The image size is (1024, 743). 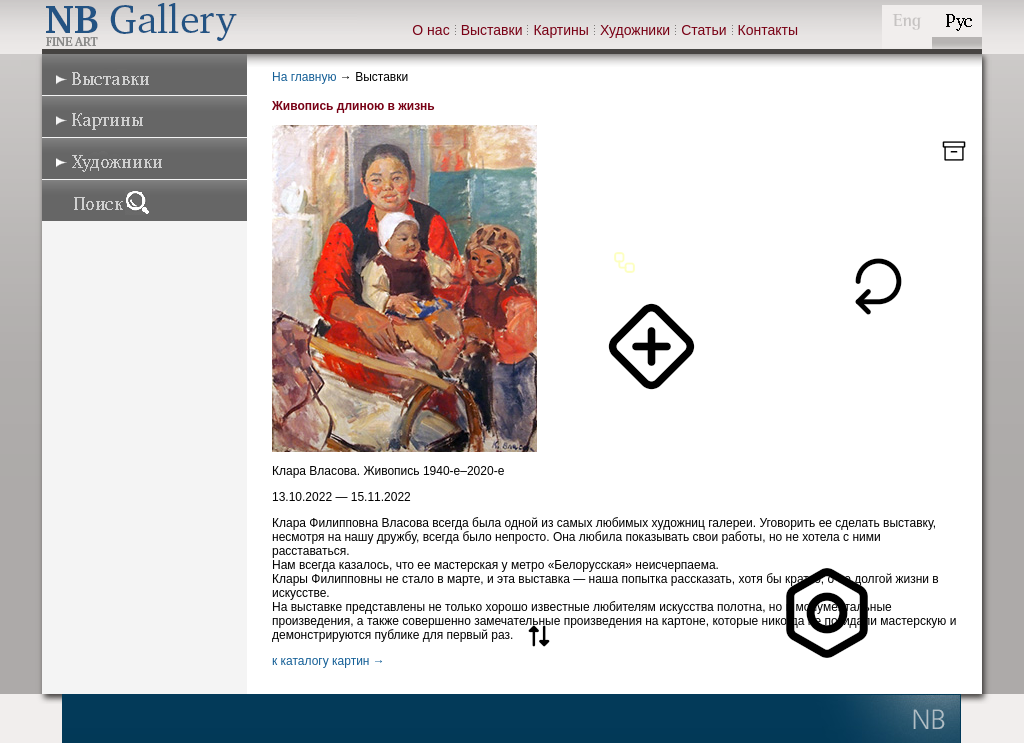 What do you see at coordinates (827, 613) in the screenshot?
I see `access settings or configuration options` at bounding box center [827, 613].